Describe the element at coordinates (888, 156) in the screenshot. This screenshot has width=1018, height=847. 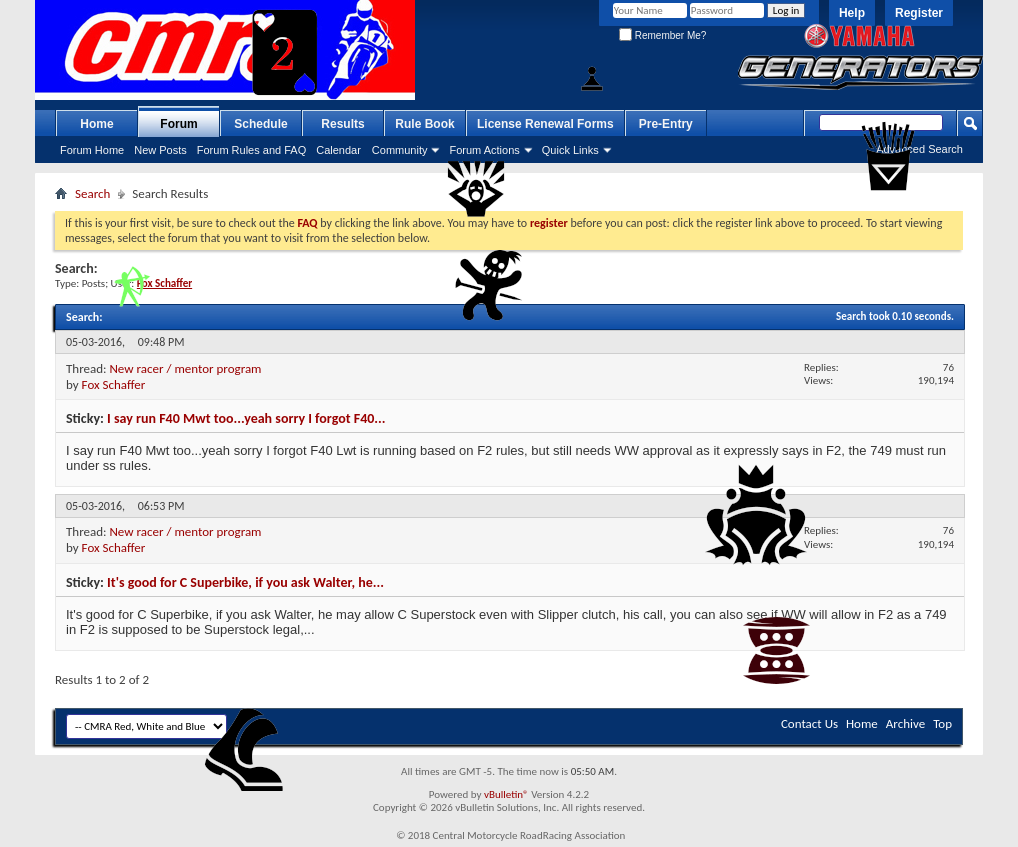
I see `browse fast food or snack options` at that location.